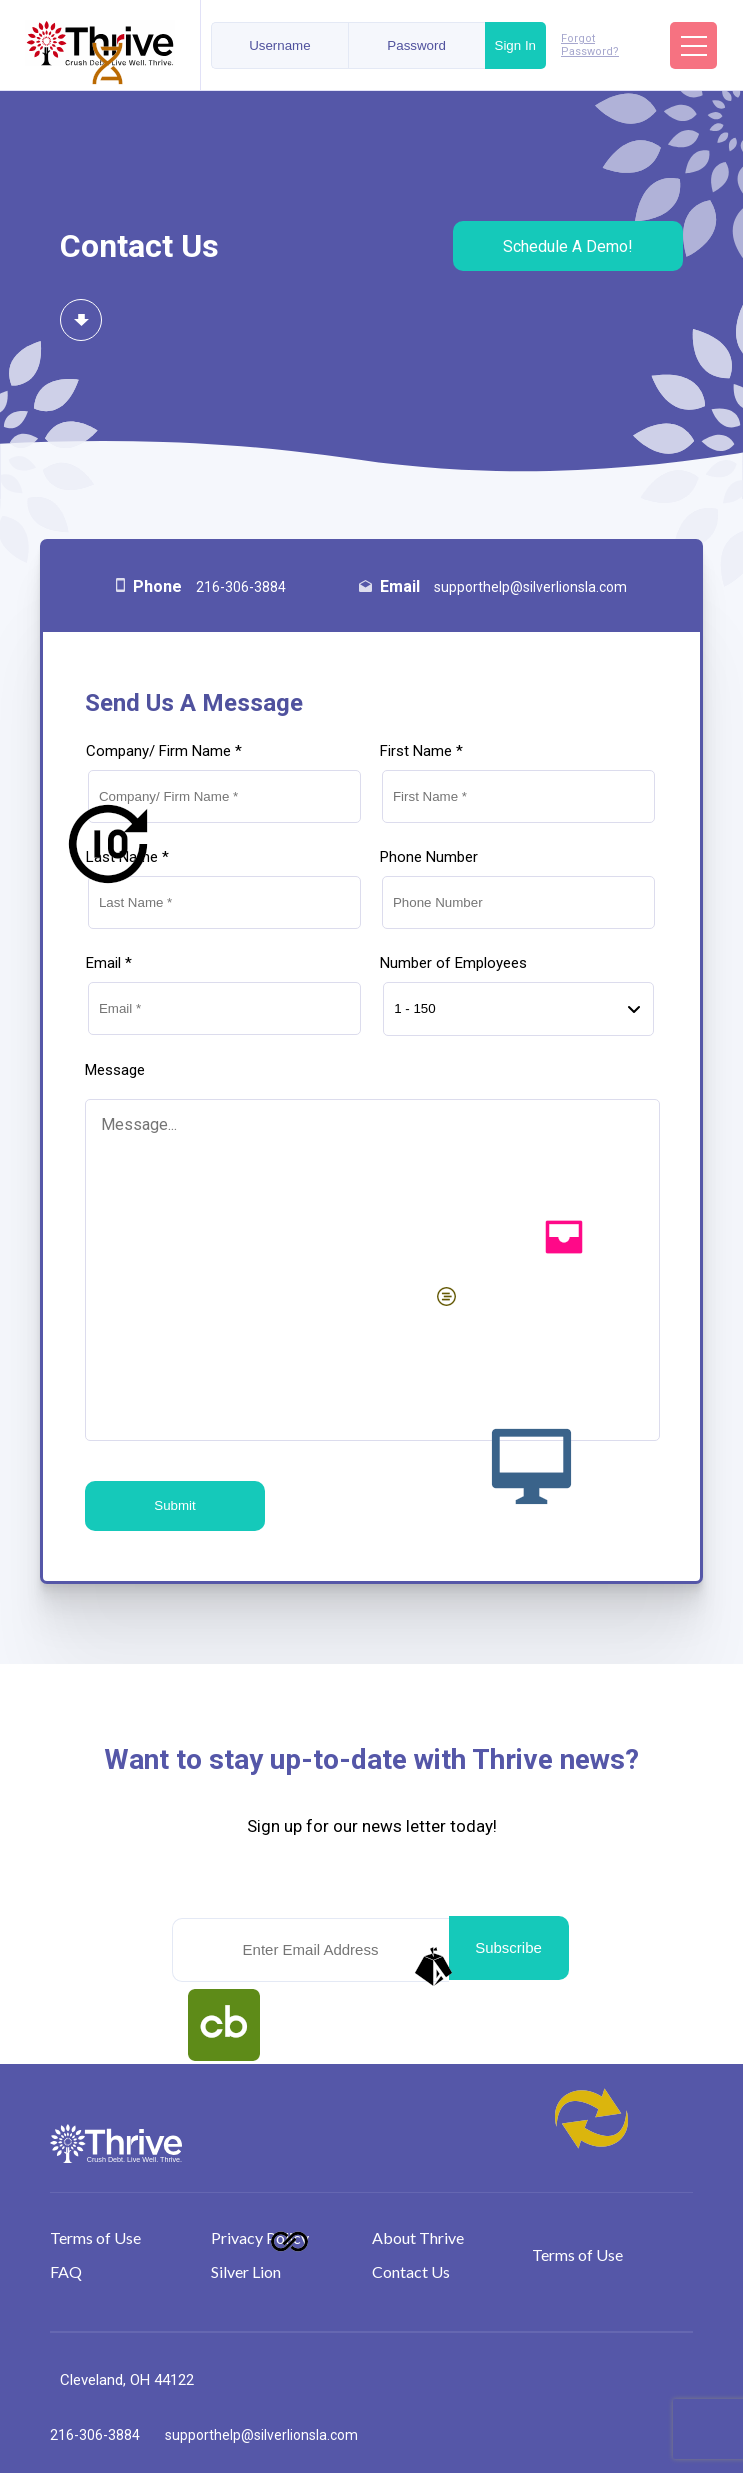  Describe the element at coordinates (531, 1464) in the screenshot. I see `mac desktop or imac device` at that location.